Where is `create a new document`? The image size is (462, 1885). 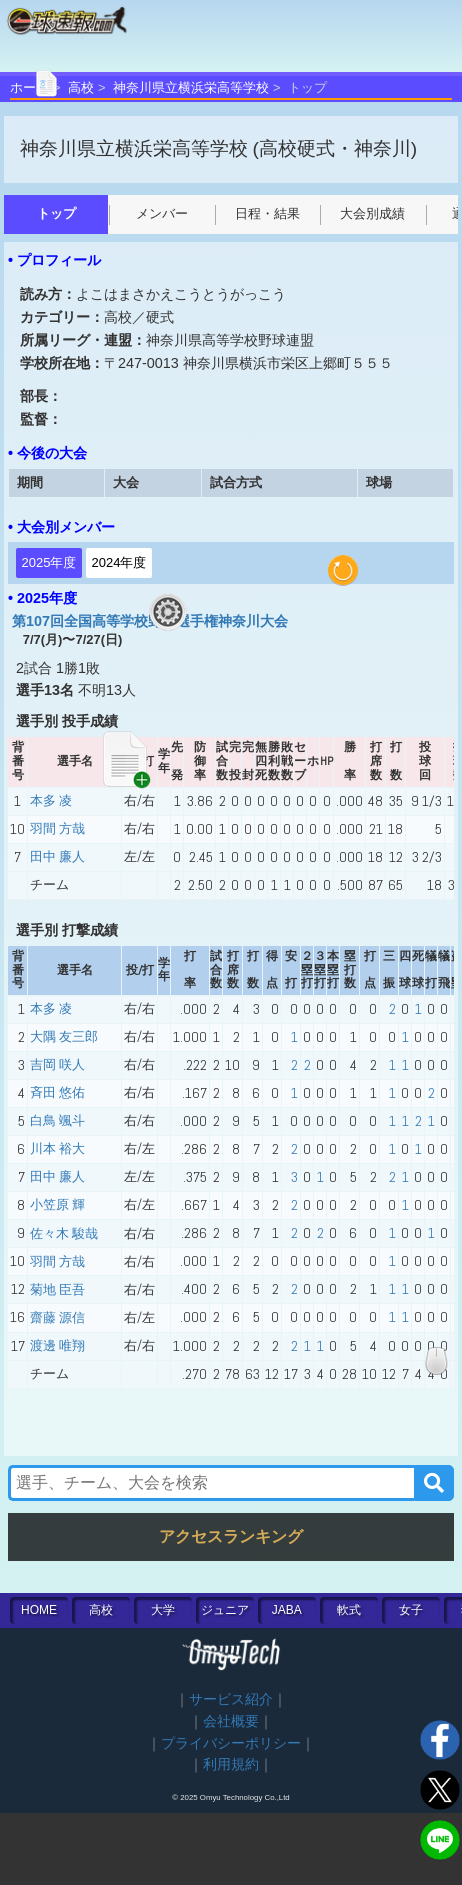
create a new document is located at coordinates (125, 759).